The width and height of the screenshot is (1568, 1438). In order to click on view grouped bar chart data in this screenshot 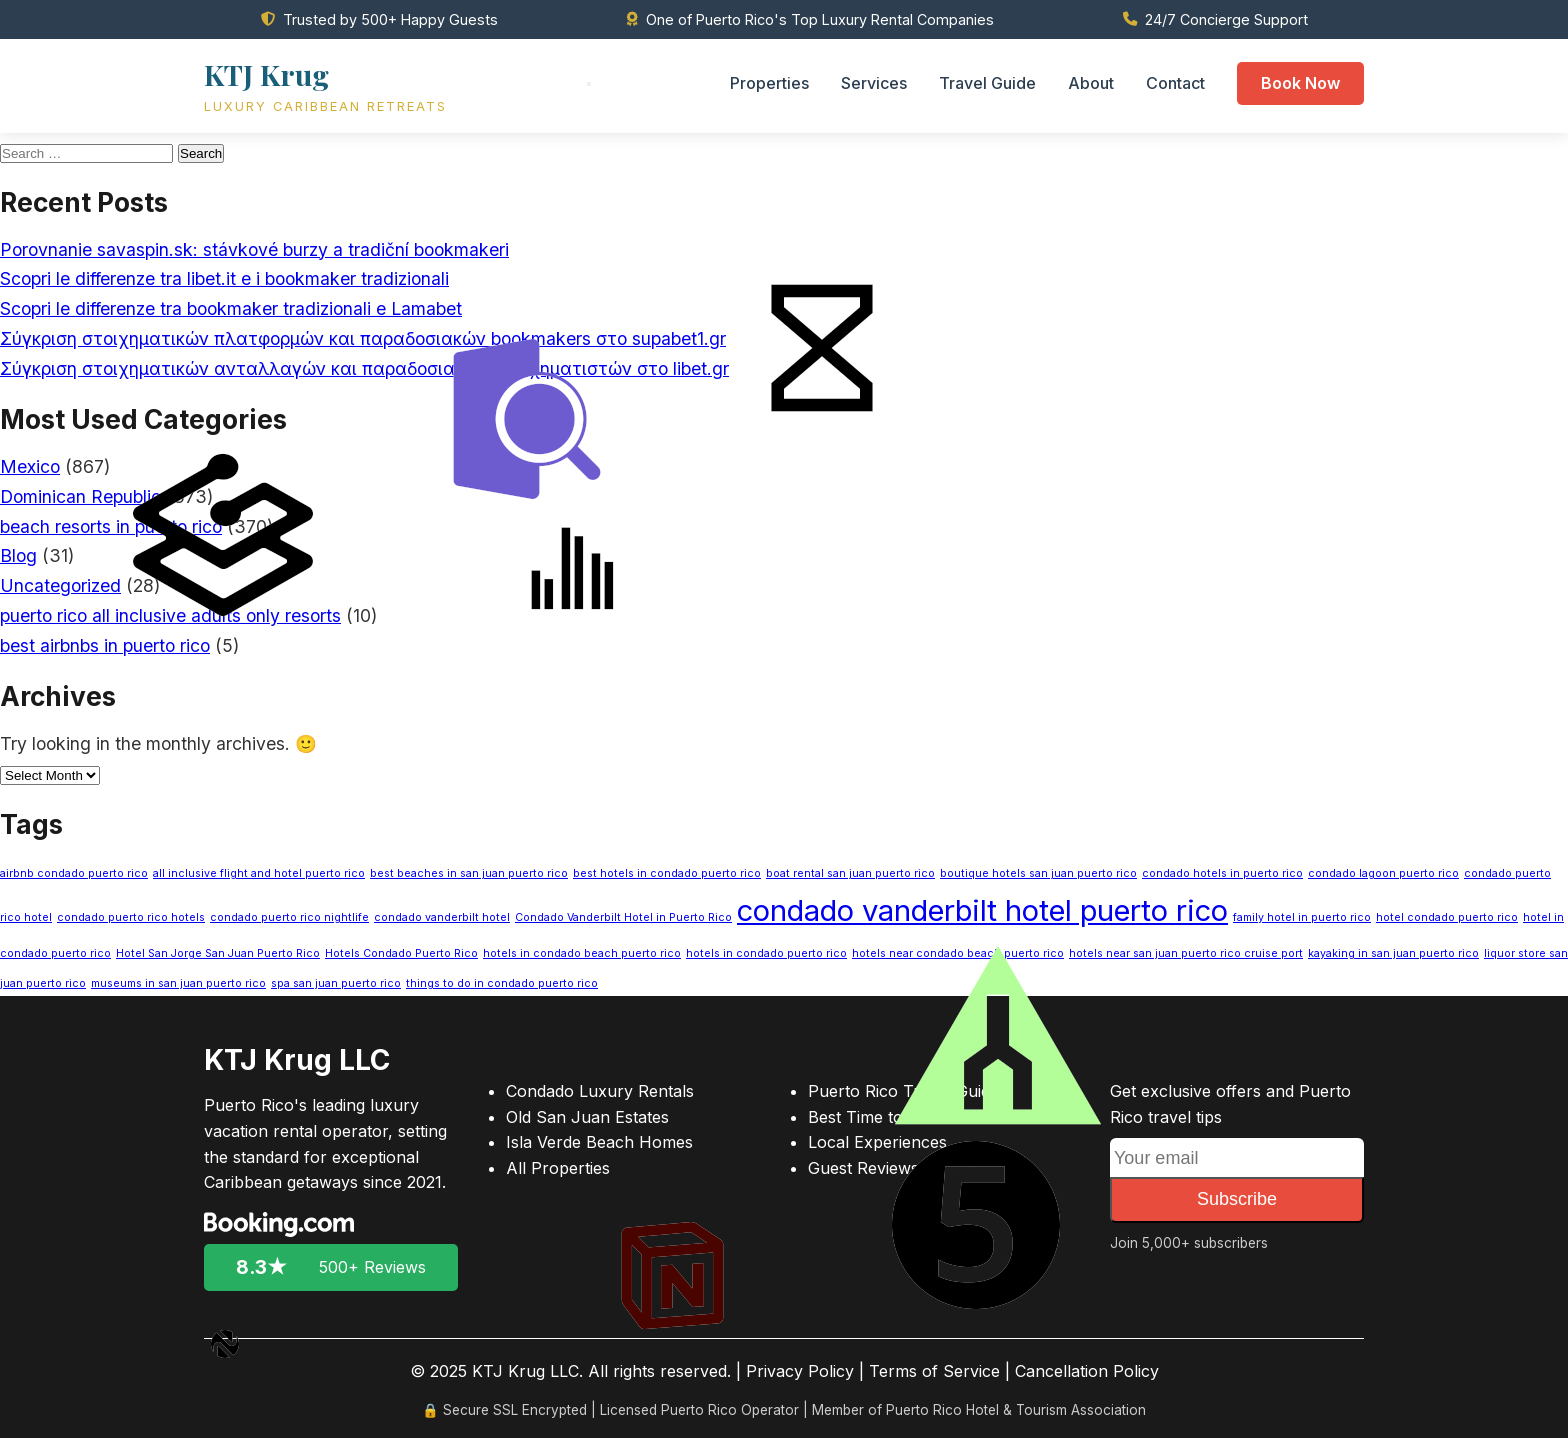, I will do `click(574, 570)`.